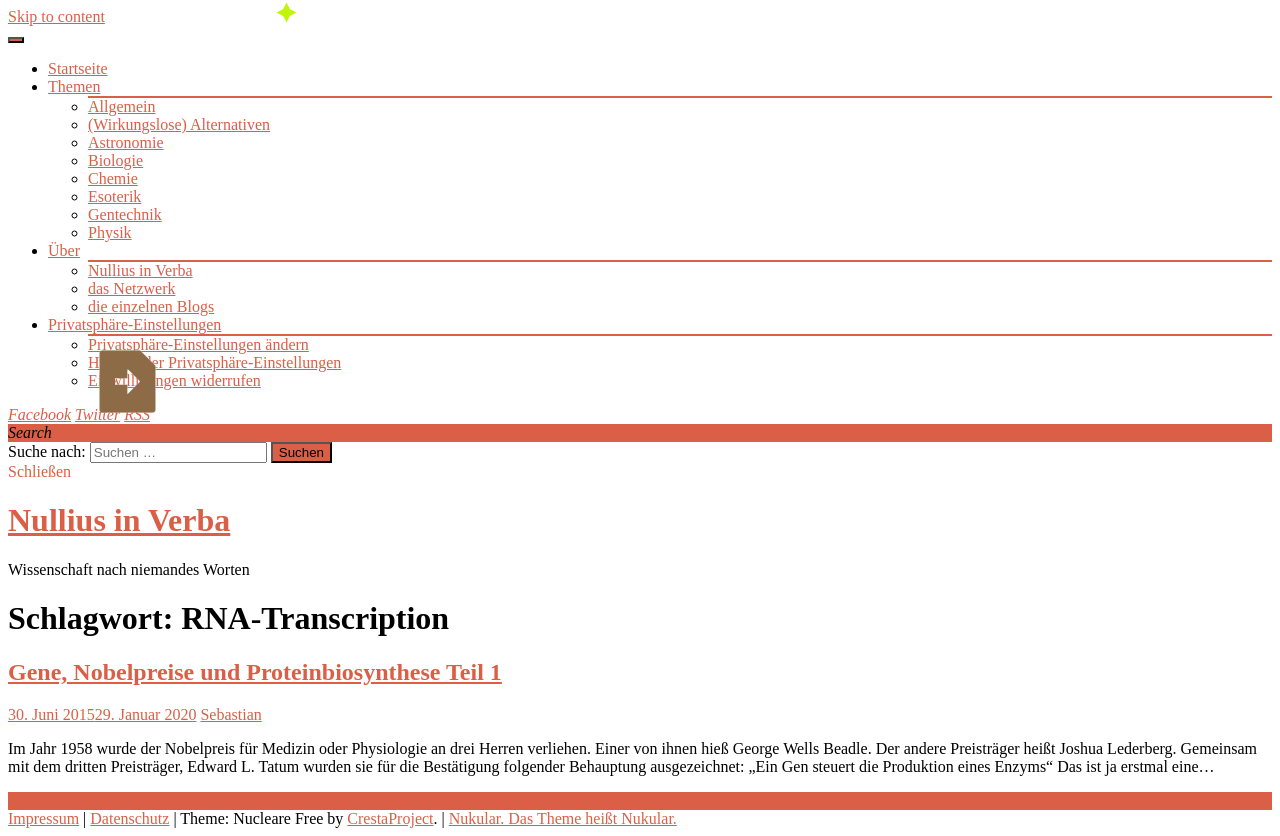 The image size is (1280, 836). What do you see at coordinates (127, 381) in the screenshot?
I see `transfer or export a file` at bounding box center [127, 381].